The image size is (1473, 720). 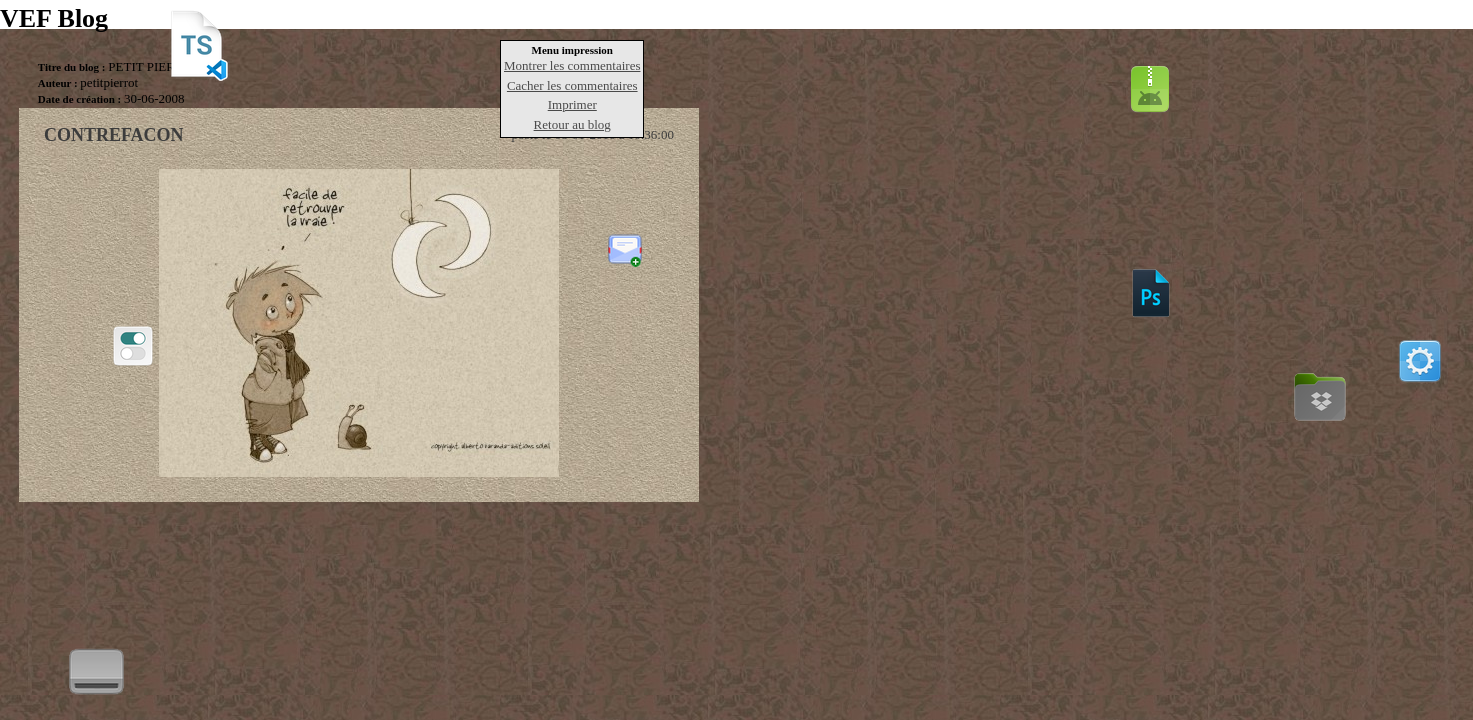 What do you see at coordinates (133, 346) in the screenshot?
I see `open gnome tweaks to customize desktop settings` at bounding box center [133, 346].